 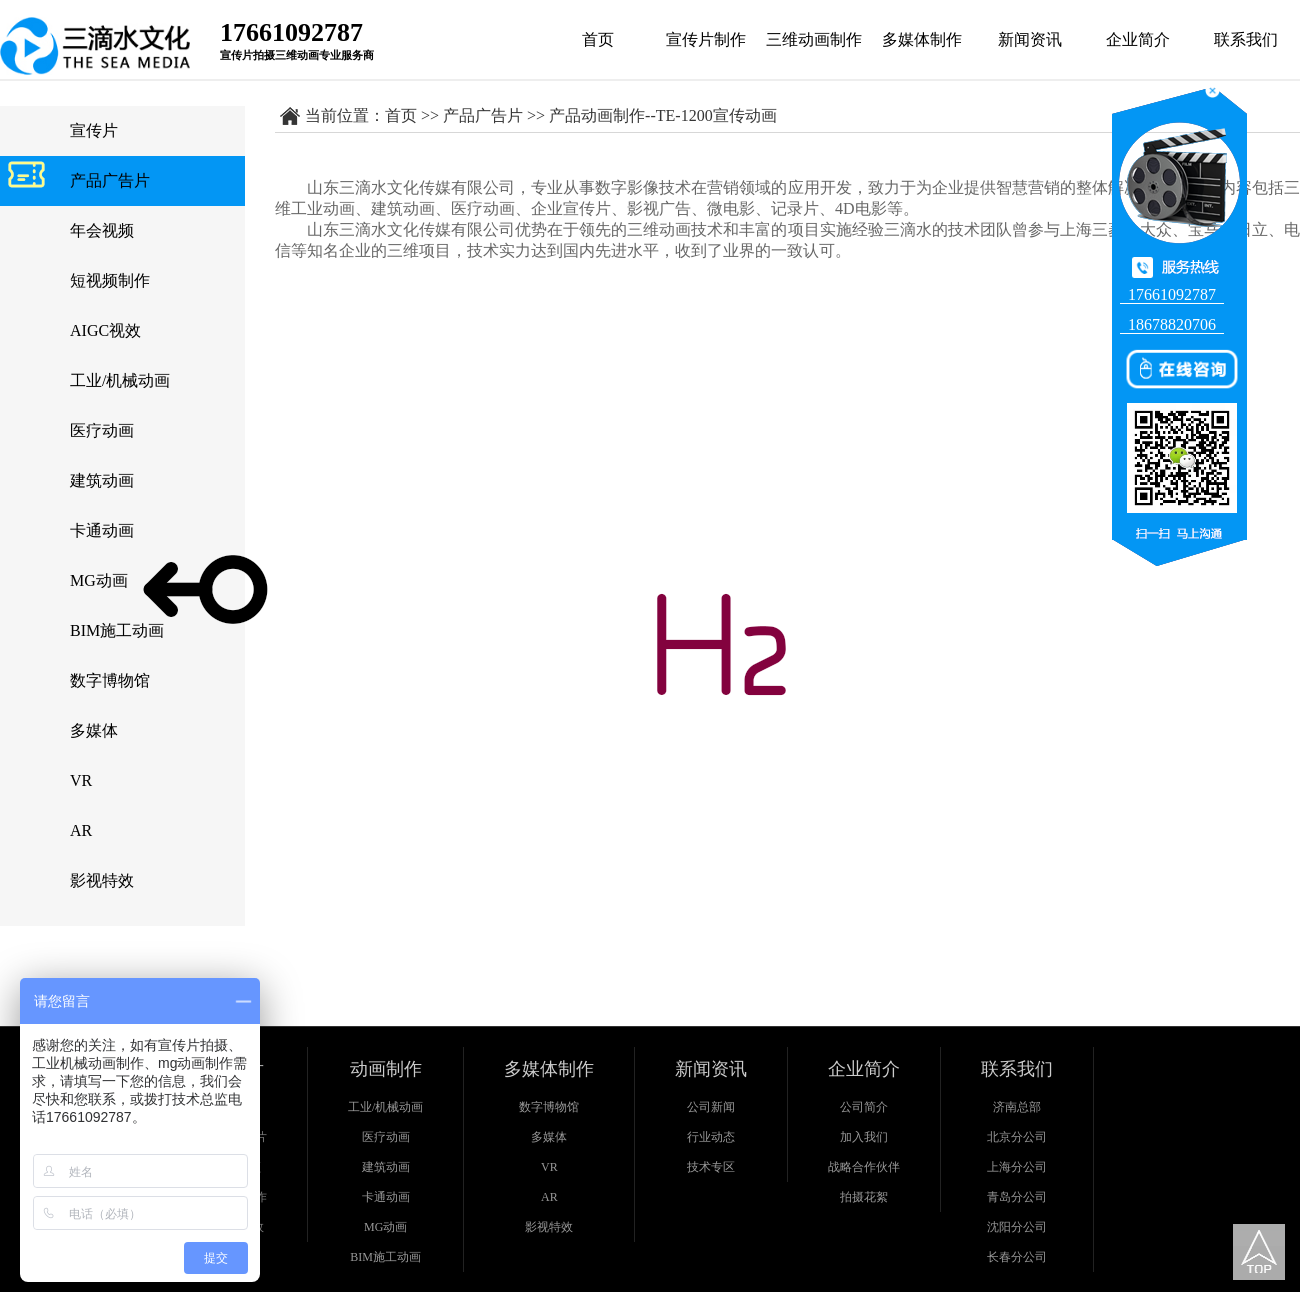 What do you see at coordinates (721, 644) in the screenshot?
I see `format text as heading level 2` at bounding box center [721, 644].